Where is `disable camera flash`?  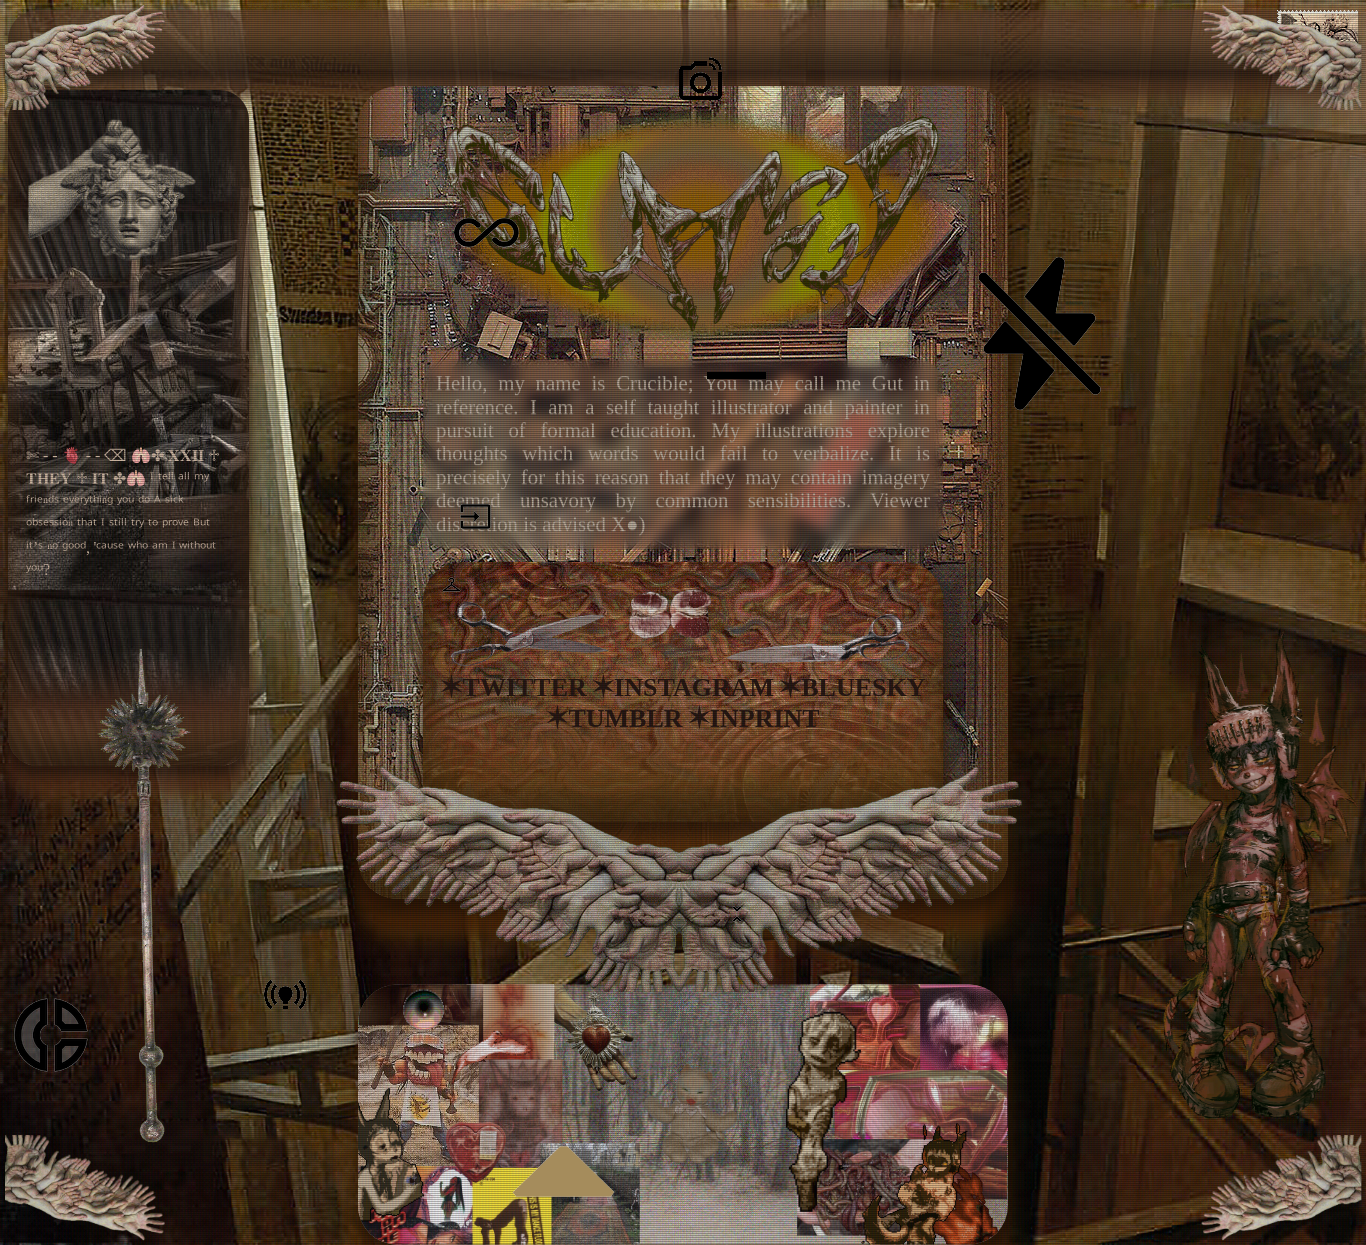
disable camera flash is located at coordinates (1039, 333).